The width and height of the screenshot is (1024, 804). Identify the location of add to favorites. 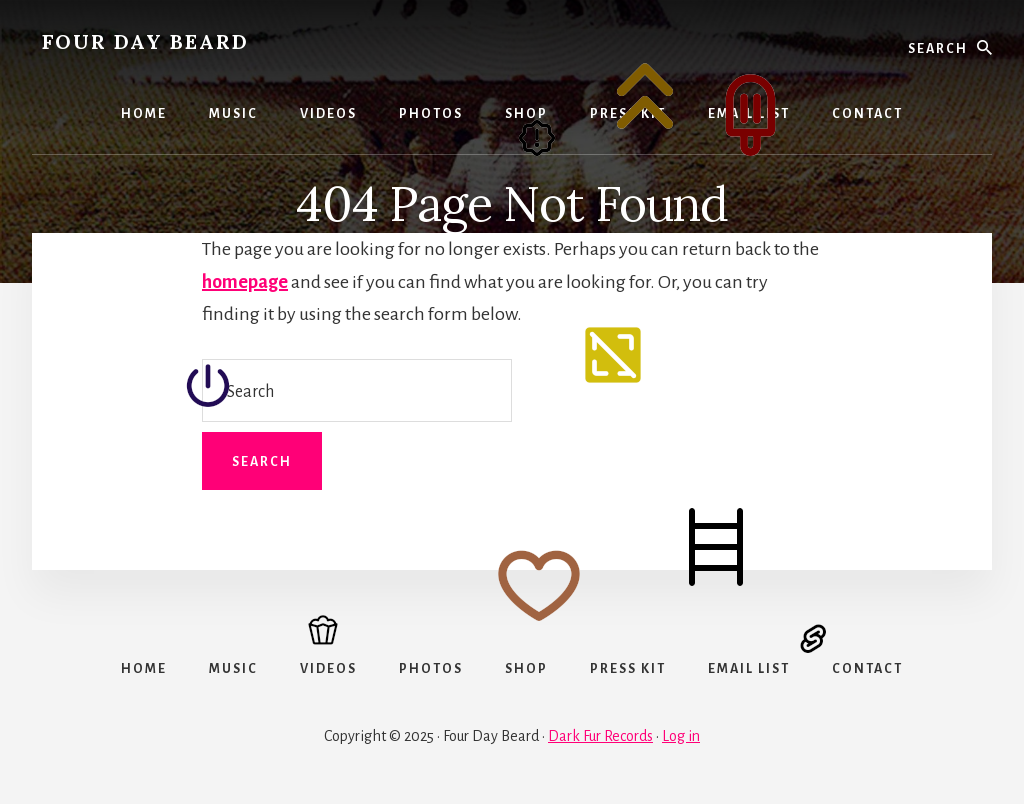
(539, 583).